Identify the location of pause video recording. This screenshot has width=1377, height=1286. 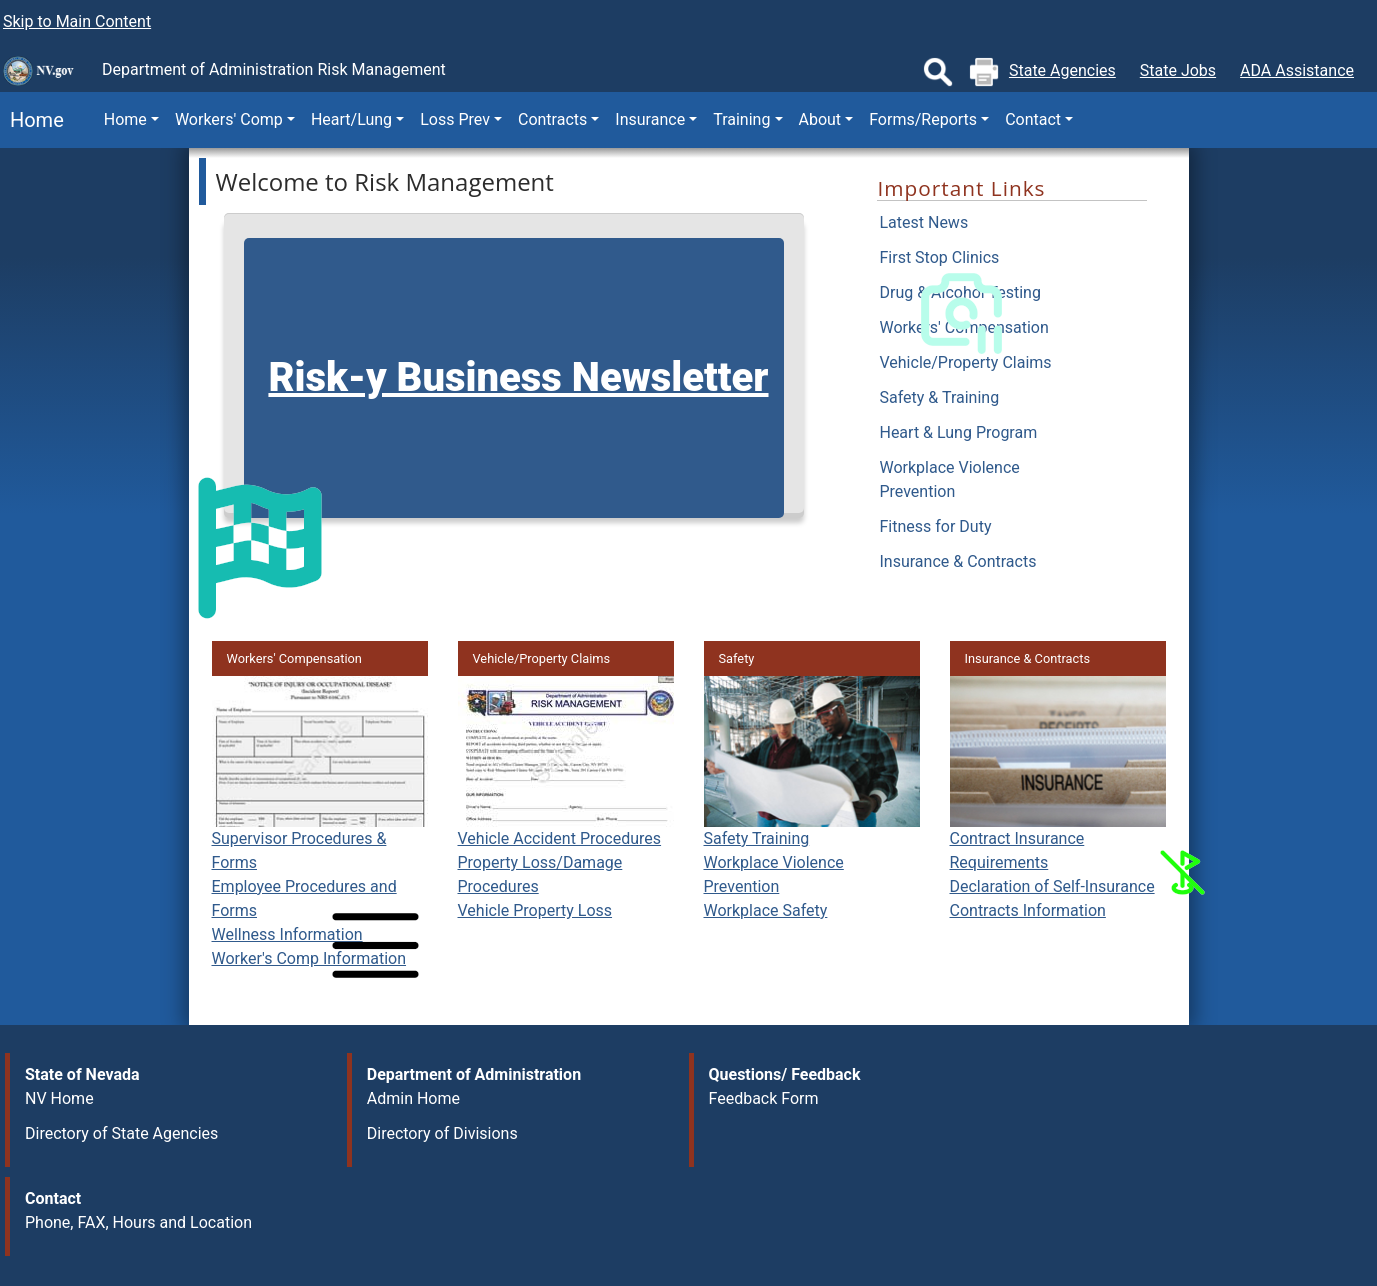
(961, 309).